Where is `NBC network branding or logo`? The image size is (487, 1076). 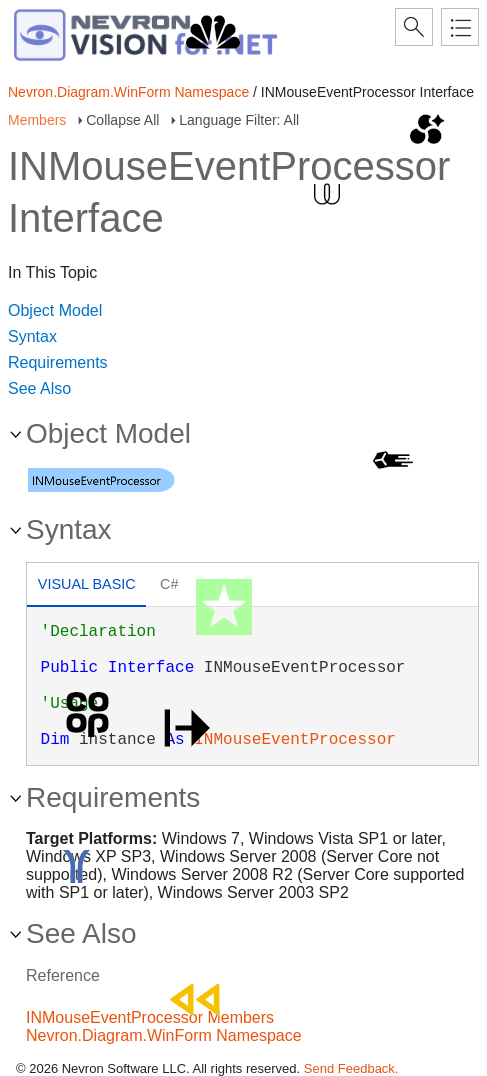 NBC network branding or logo is located at coordinates (213, 32).